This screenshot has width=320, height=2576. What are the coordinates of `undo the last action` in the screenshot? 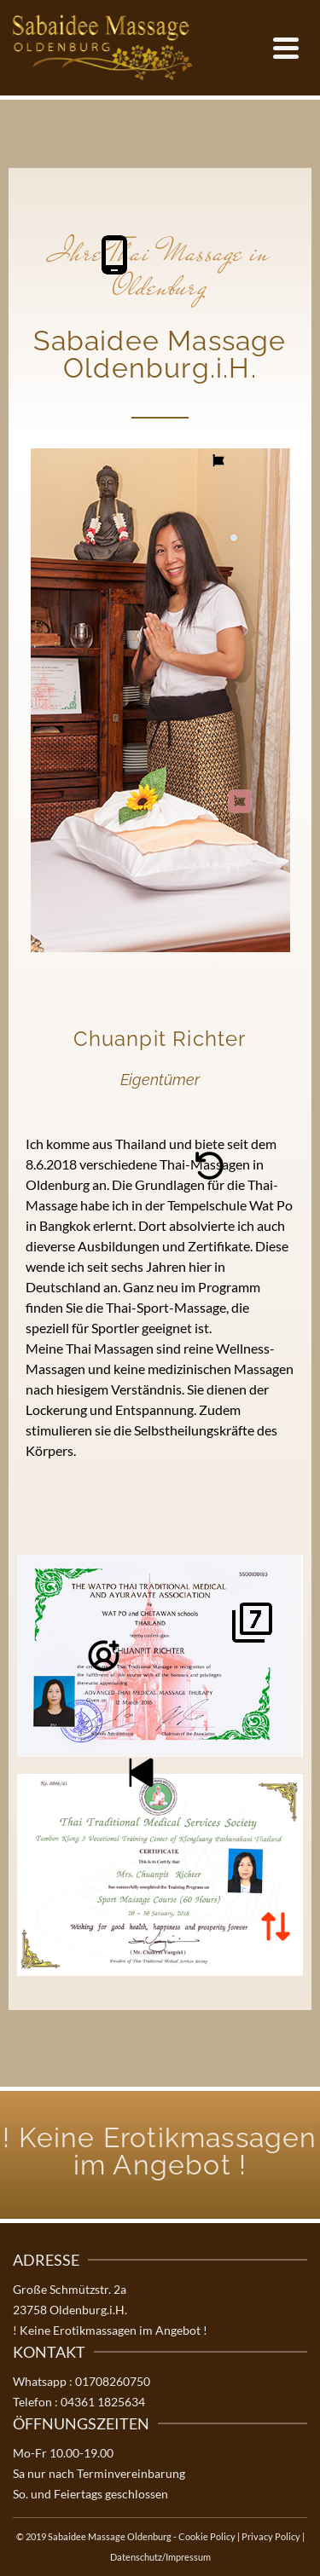 It's located at (209, 1165).